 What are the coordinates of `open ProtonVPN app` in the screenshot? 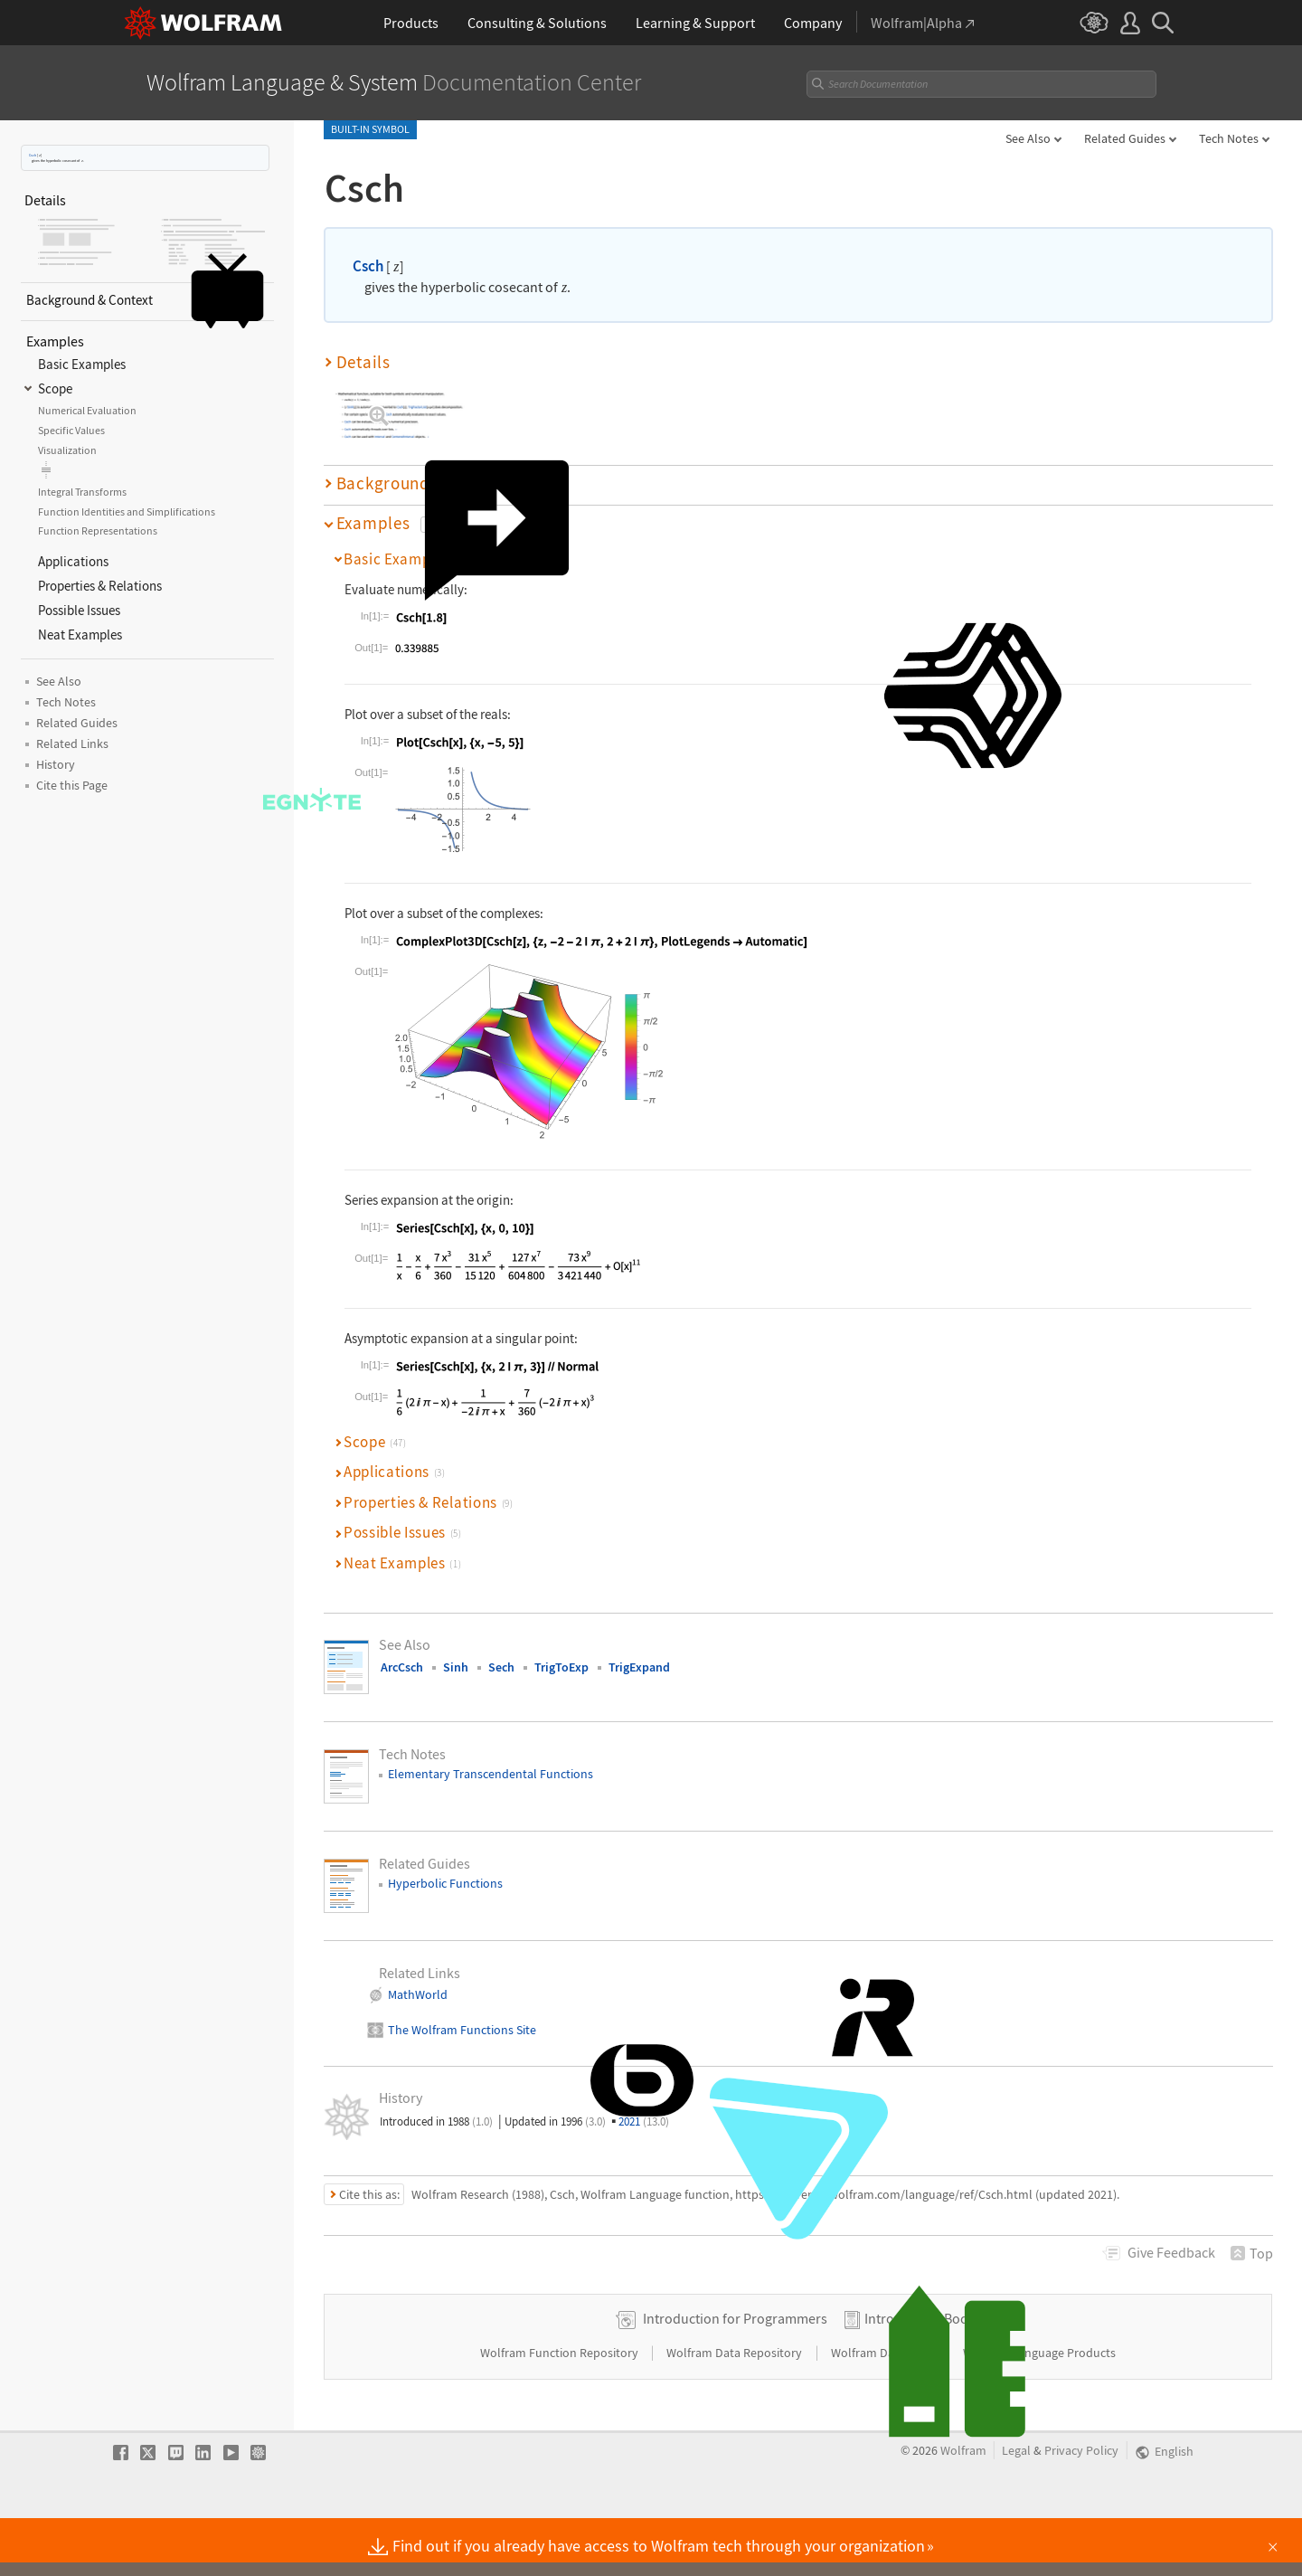 It's located at (798, 2158).